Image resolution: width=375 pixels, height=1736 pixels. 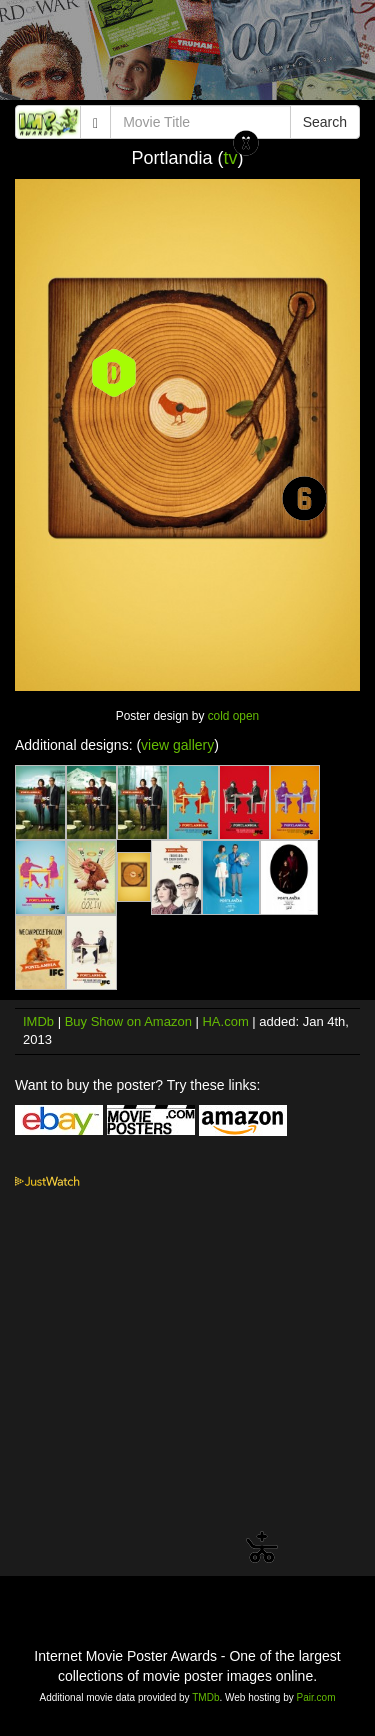 I want to click on indicates step 6 in a numbered process, so click(x=304, y=498).